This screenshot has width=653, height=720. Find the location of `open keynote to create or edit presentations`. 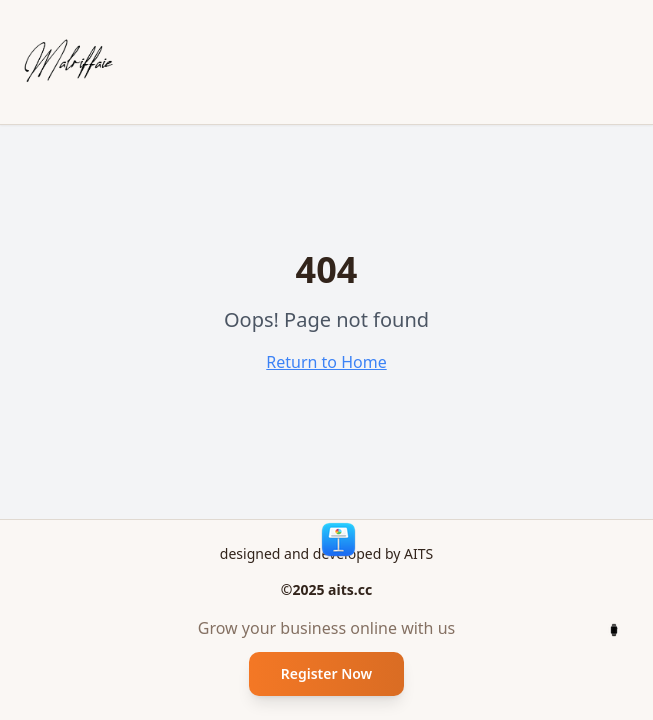

open keynote to create or edit presentations is located at coordinates (338, 539).